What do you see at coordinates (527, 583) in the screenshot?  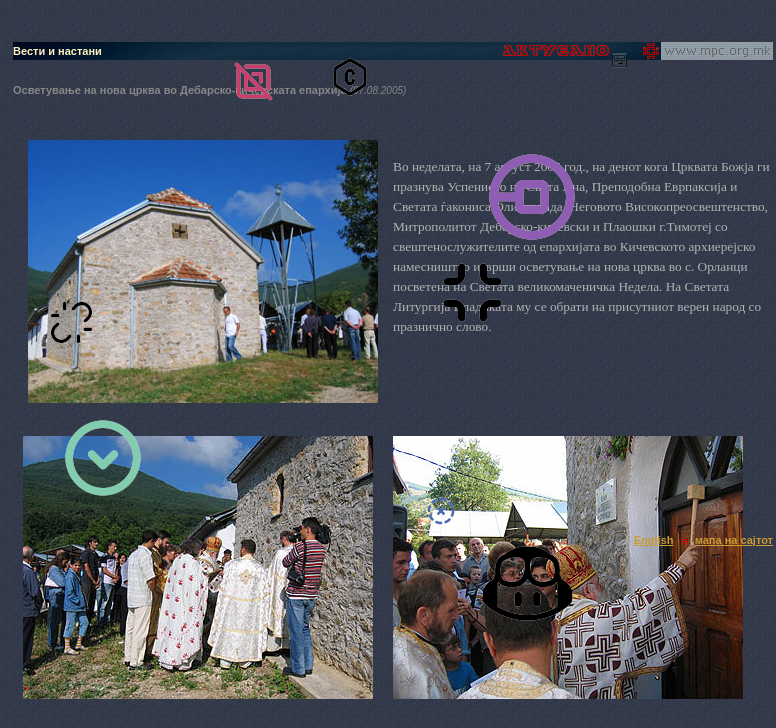 I see `access github copilot AI assistant` at bounding box center [527, 583].